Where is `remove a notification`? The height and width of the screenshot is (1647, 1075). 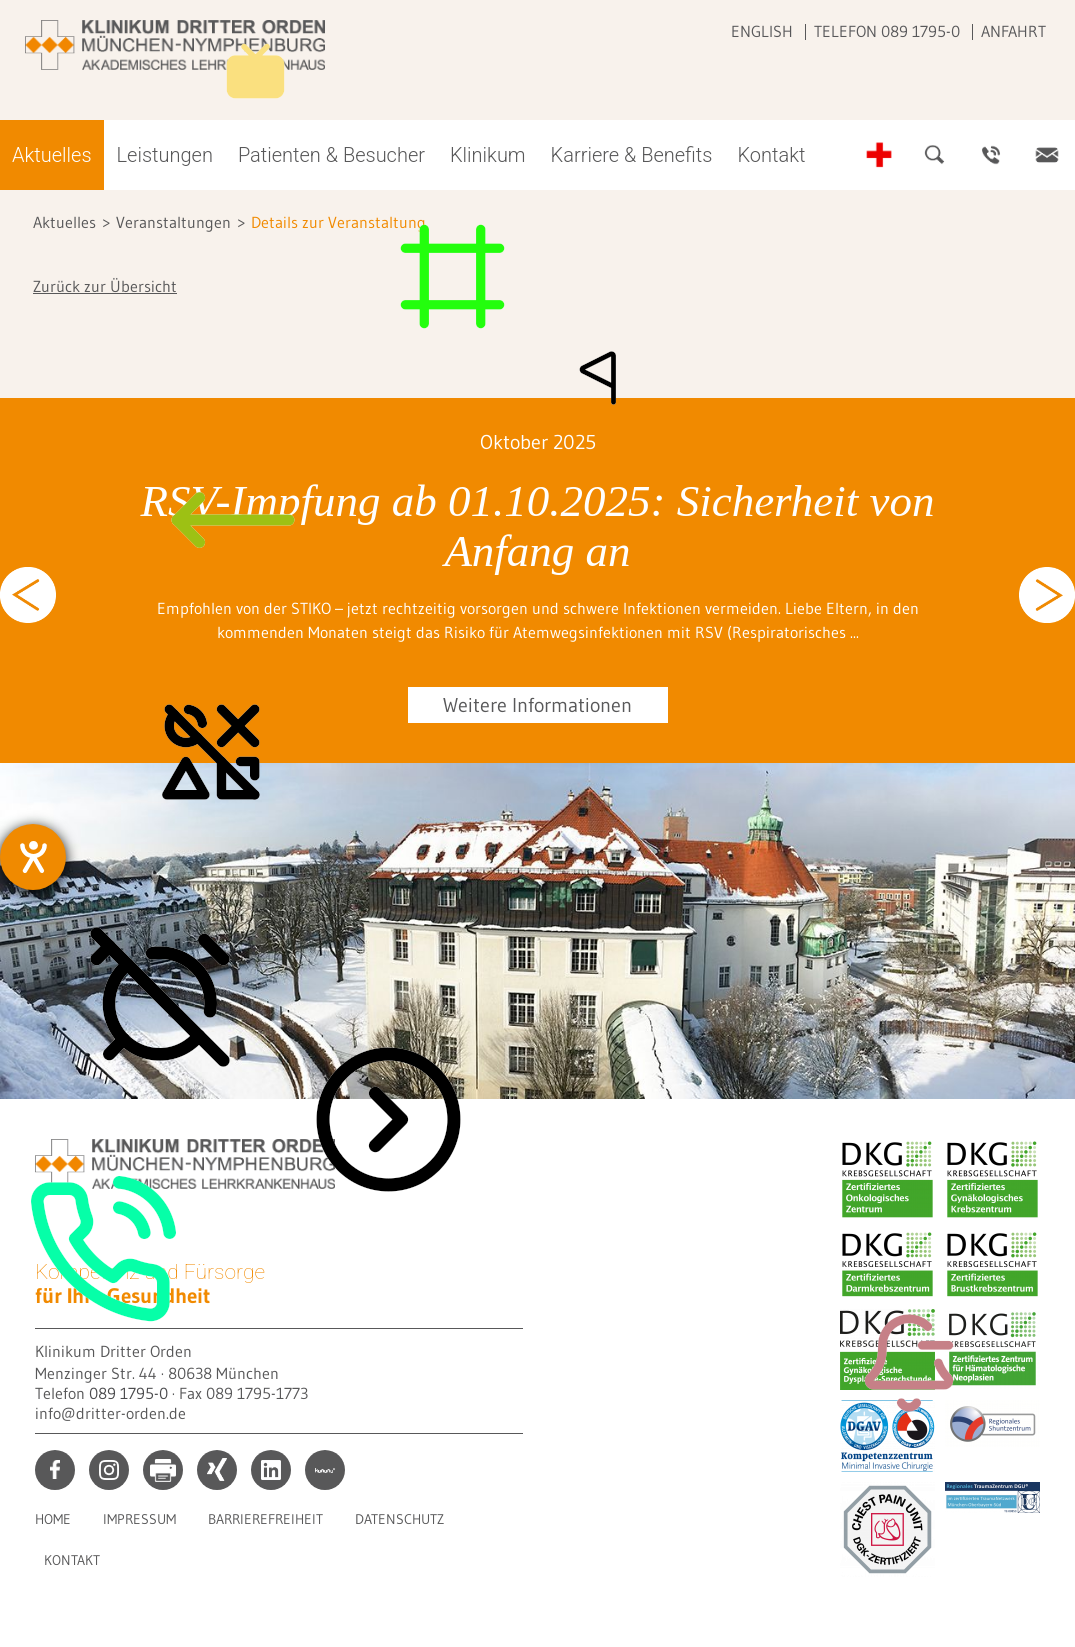 remove a notification is located at coordinates (909, 1363).